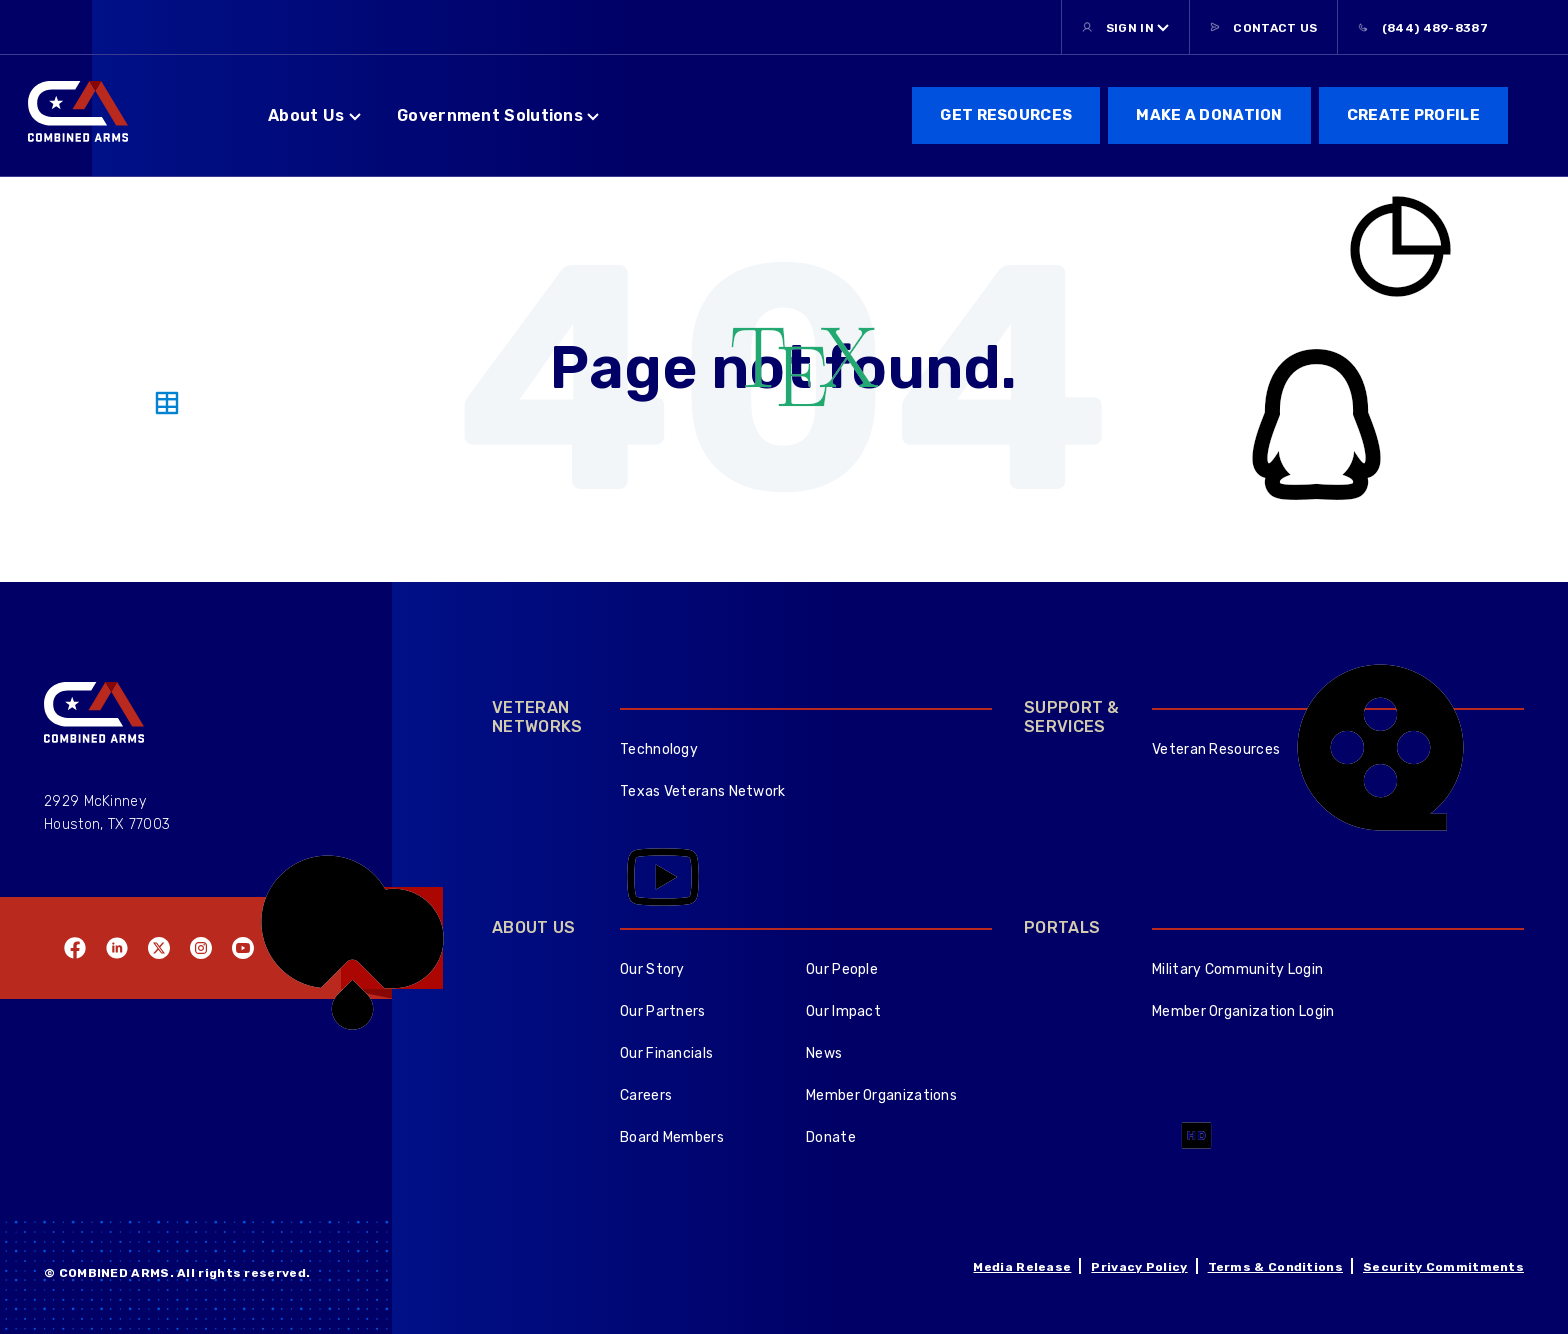  What do you see at coordinates (1380, 747) in the screenshot?
I see `browse movies or video content` at bounding box center [1380, 747].